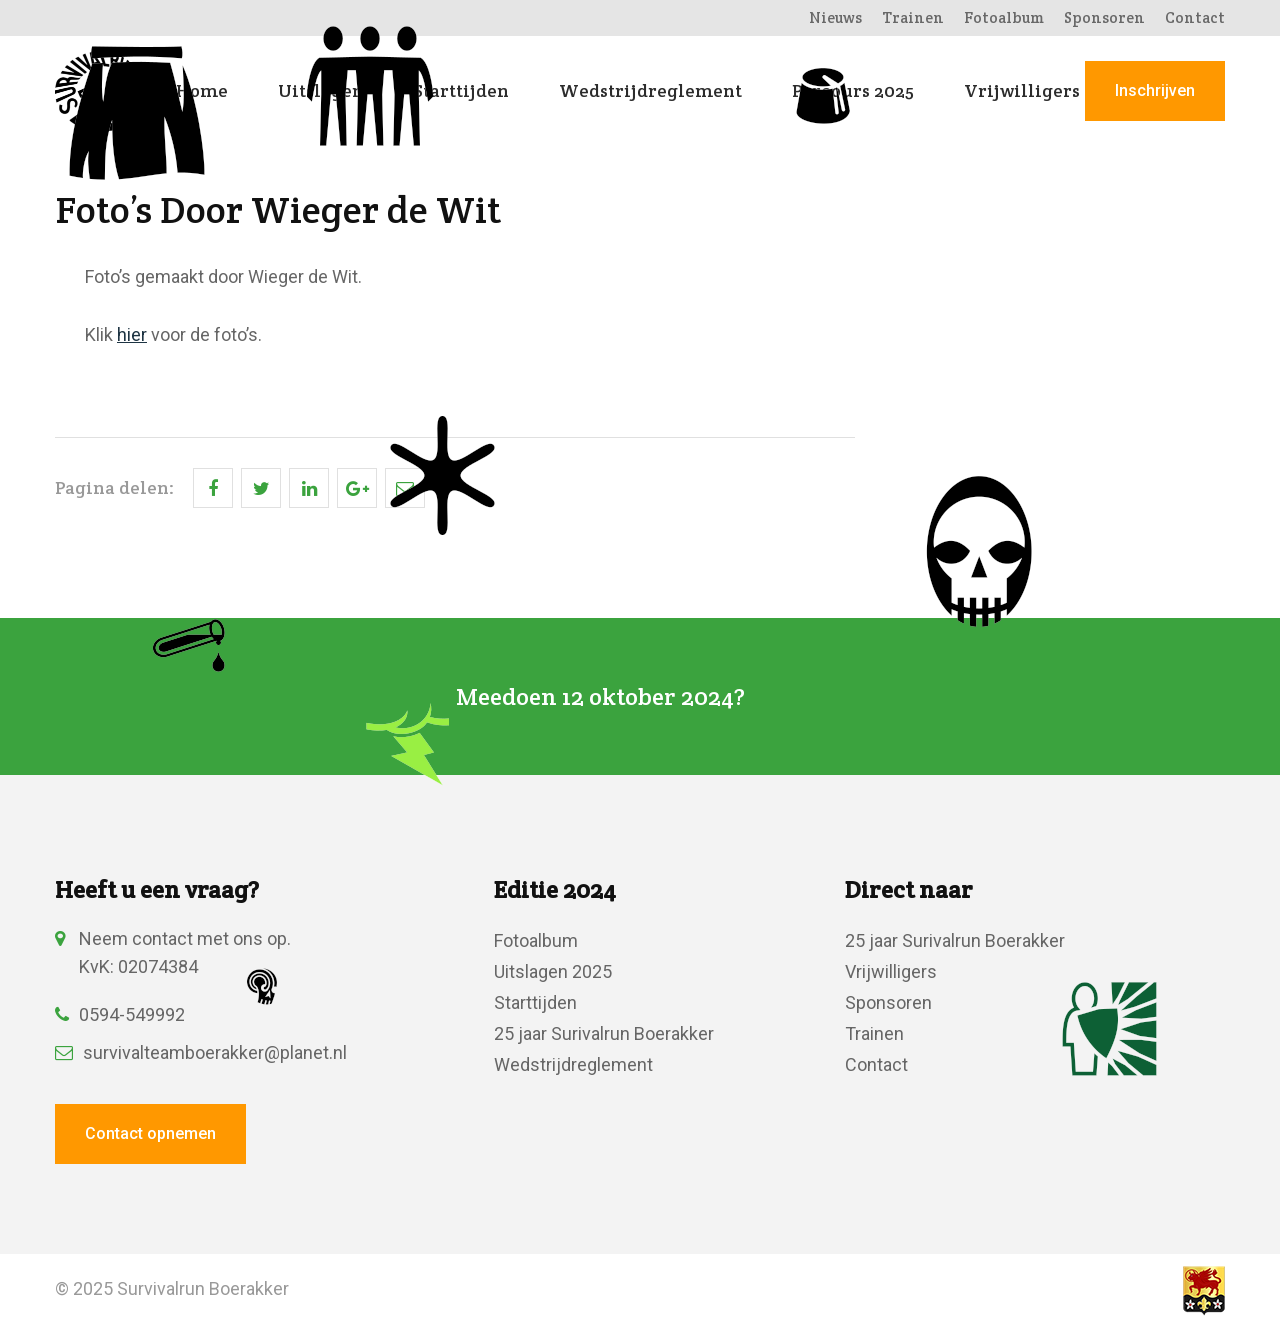 The image size is (1280, 1324). What do you see at coordinates (978, 551) in the screenshot?
I see `select skull mask avatar or character cosmetic` at bounding box center [978, 551].